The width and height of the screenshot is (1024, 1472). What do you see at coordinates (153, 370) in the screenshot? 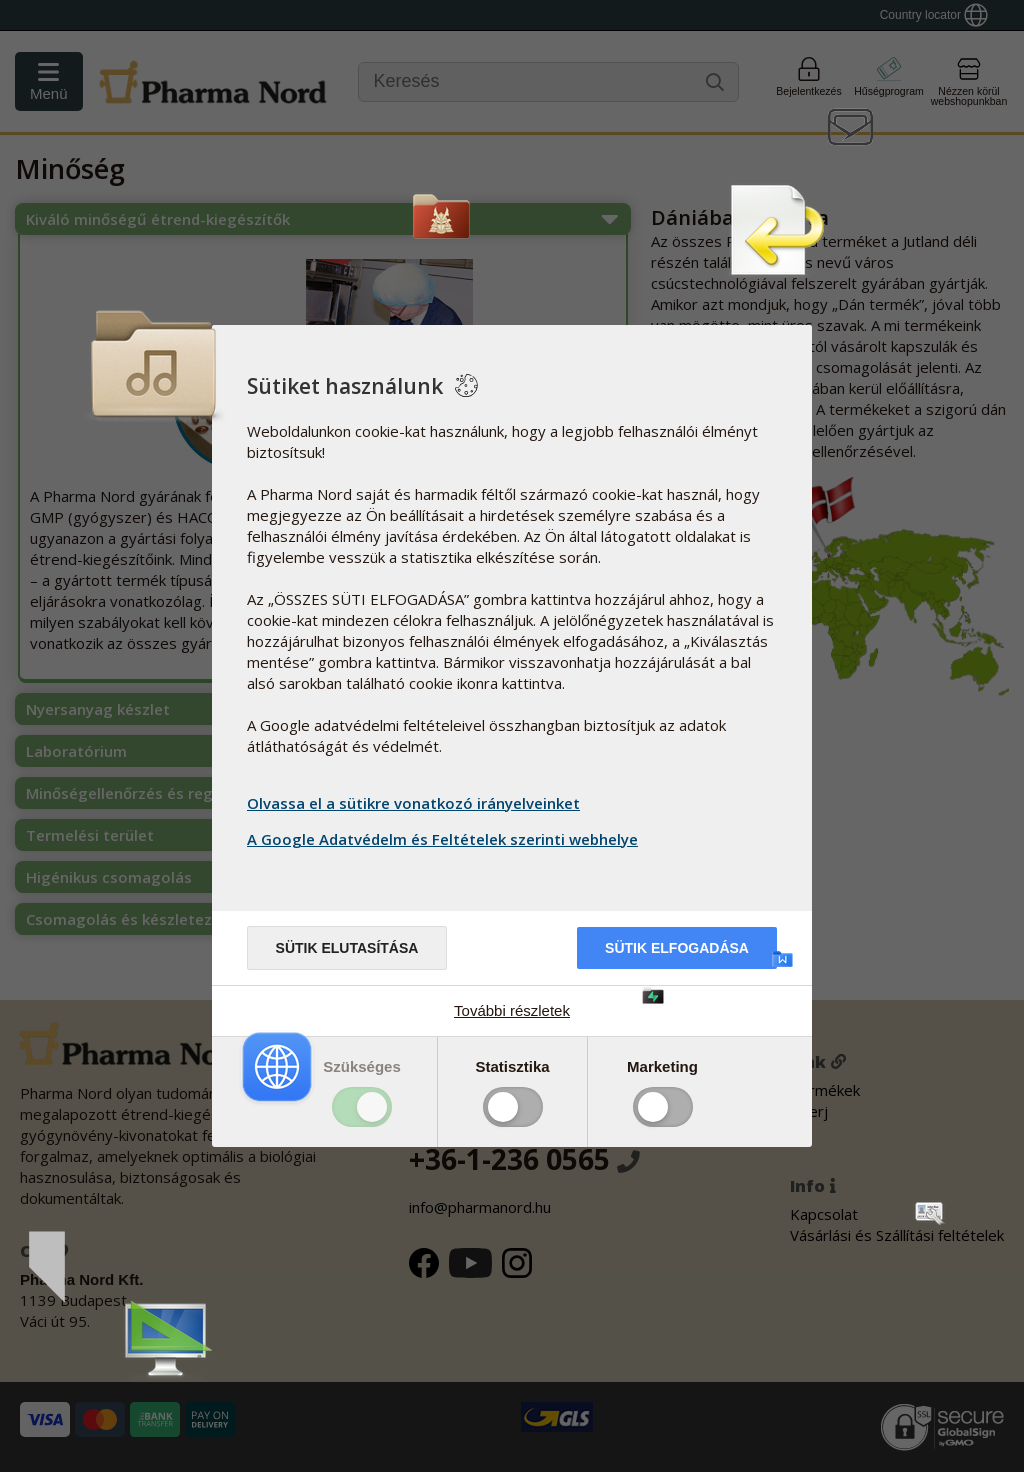
I see `open your music folder` at bounding box center [153, 370].